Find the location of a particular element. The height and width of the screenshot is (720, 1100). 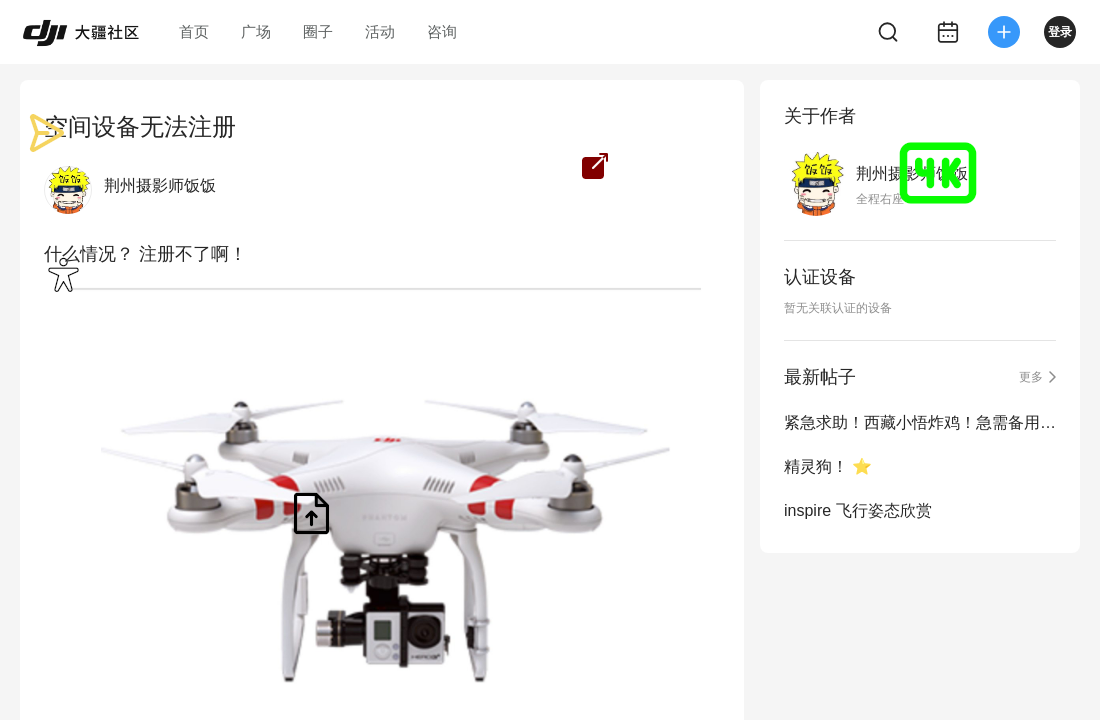

open link in new tab or window is located at coordinates (595, 166).